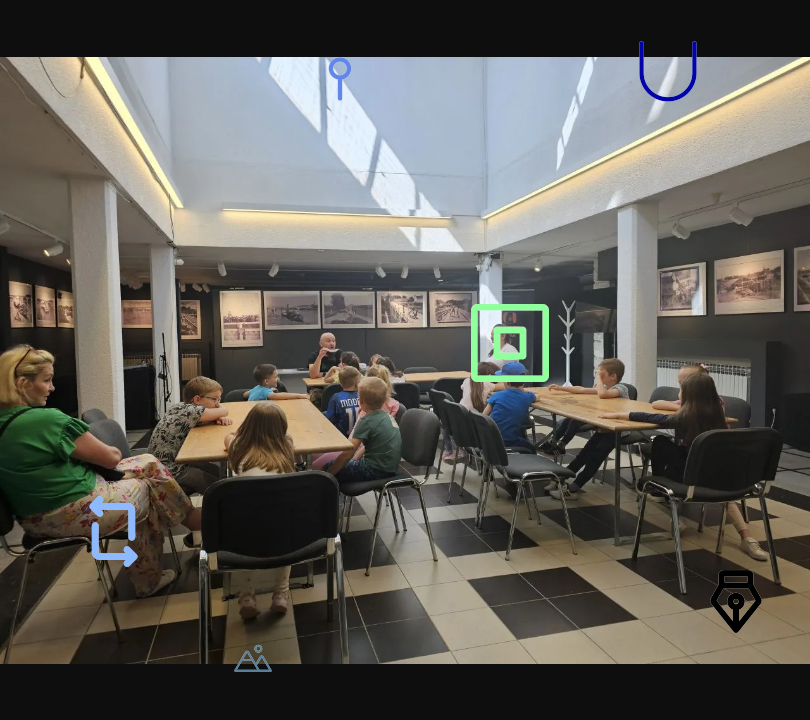 The height and width of the screenshot is (720, 810). What do you see at coordinates (253, 660) in the screenshot?
I see `view landscape or nature photos` at bounding box center [253, 660].